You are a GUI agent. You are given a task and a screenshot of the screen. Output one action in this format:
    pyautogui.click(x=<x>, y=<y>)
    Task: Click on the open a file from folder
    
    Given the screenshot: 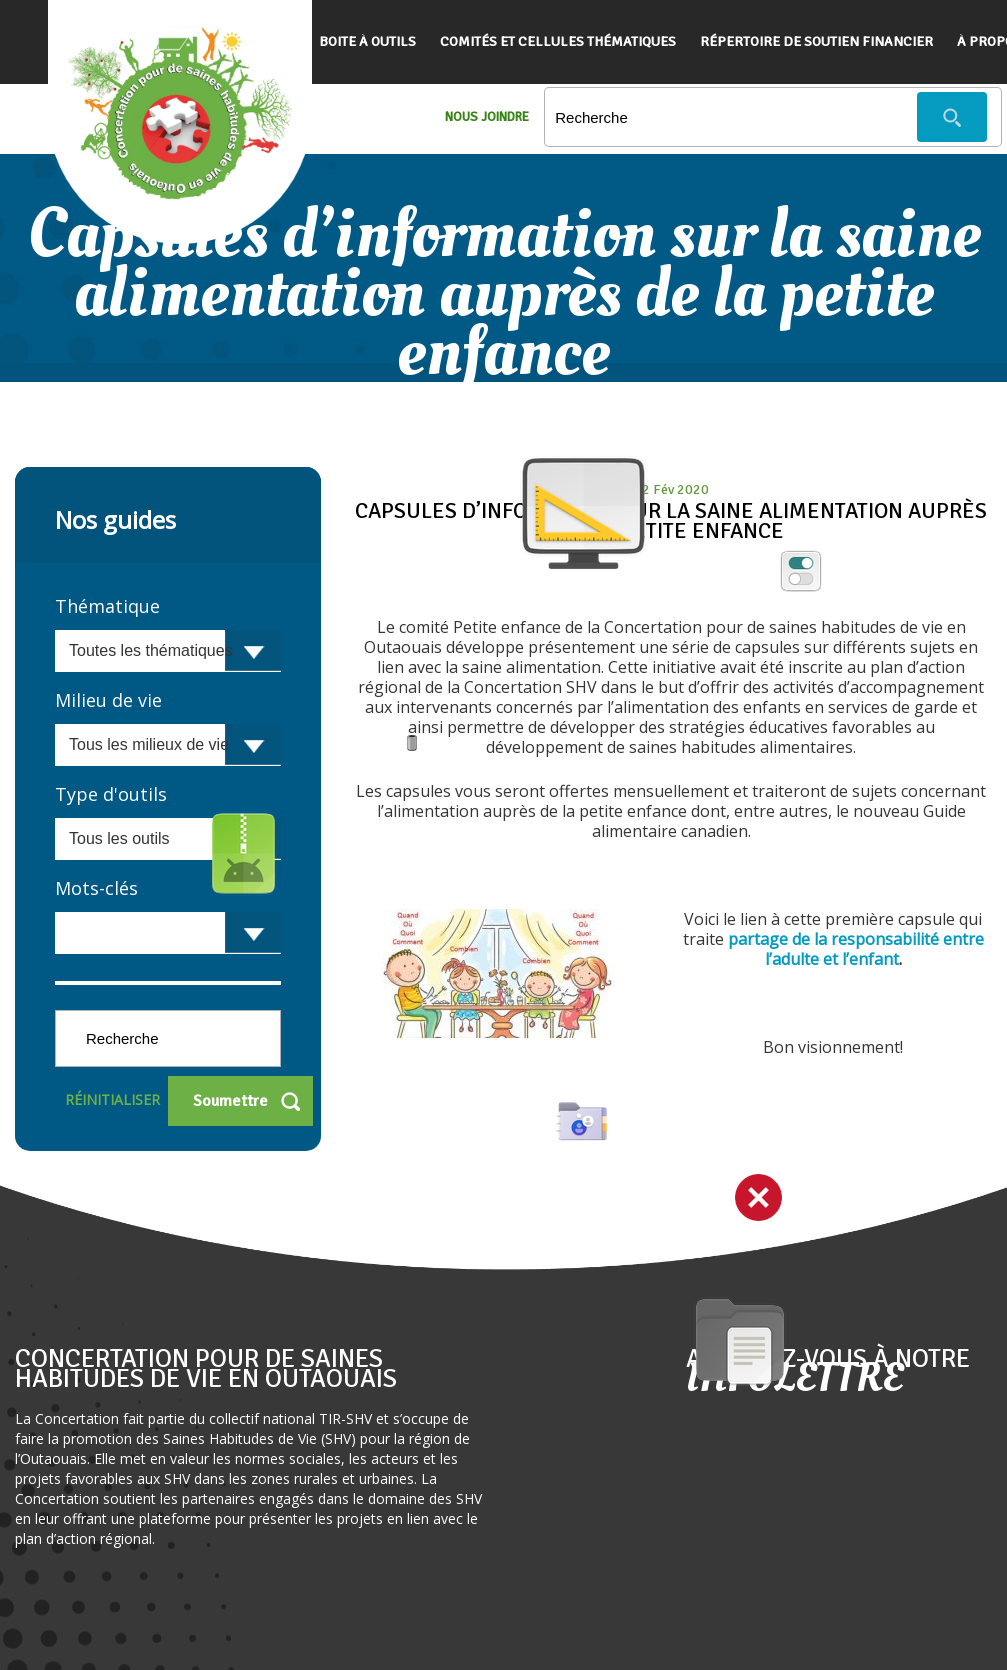 What is the action you would take?
    pyautogui.click(x=740, y=1340)
    